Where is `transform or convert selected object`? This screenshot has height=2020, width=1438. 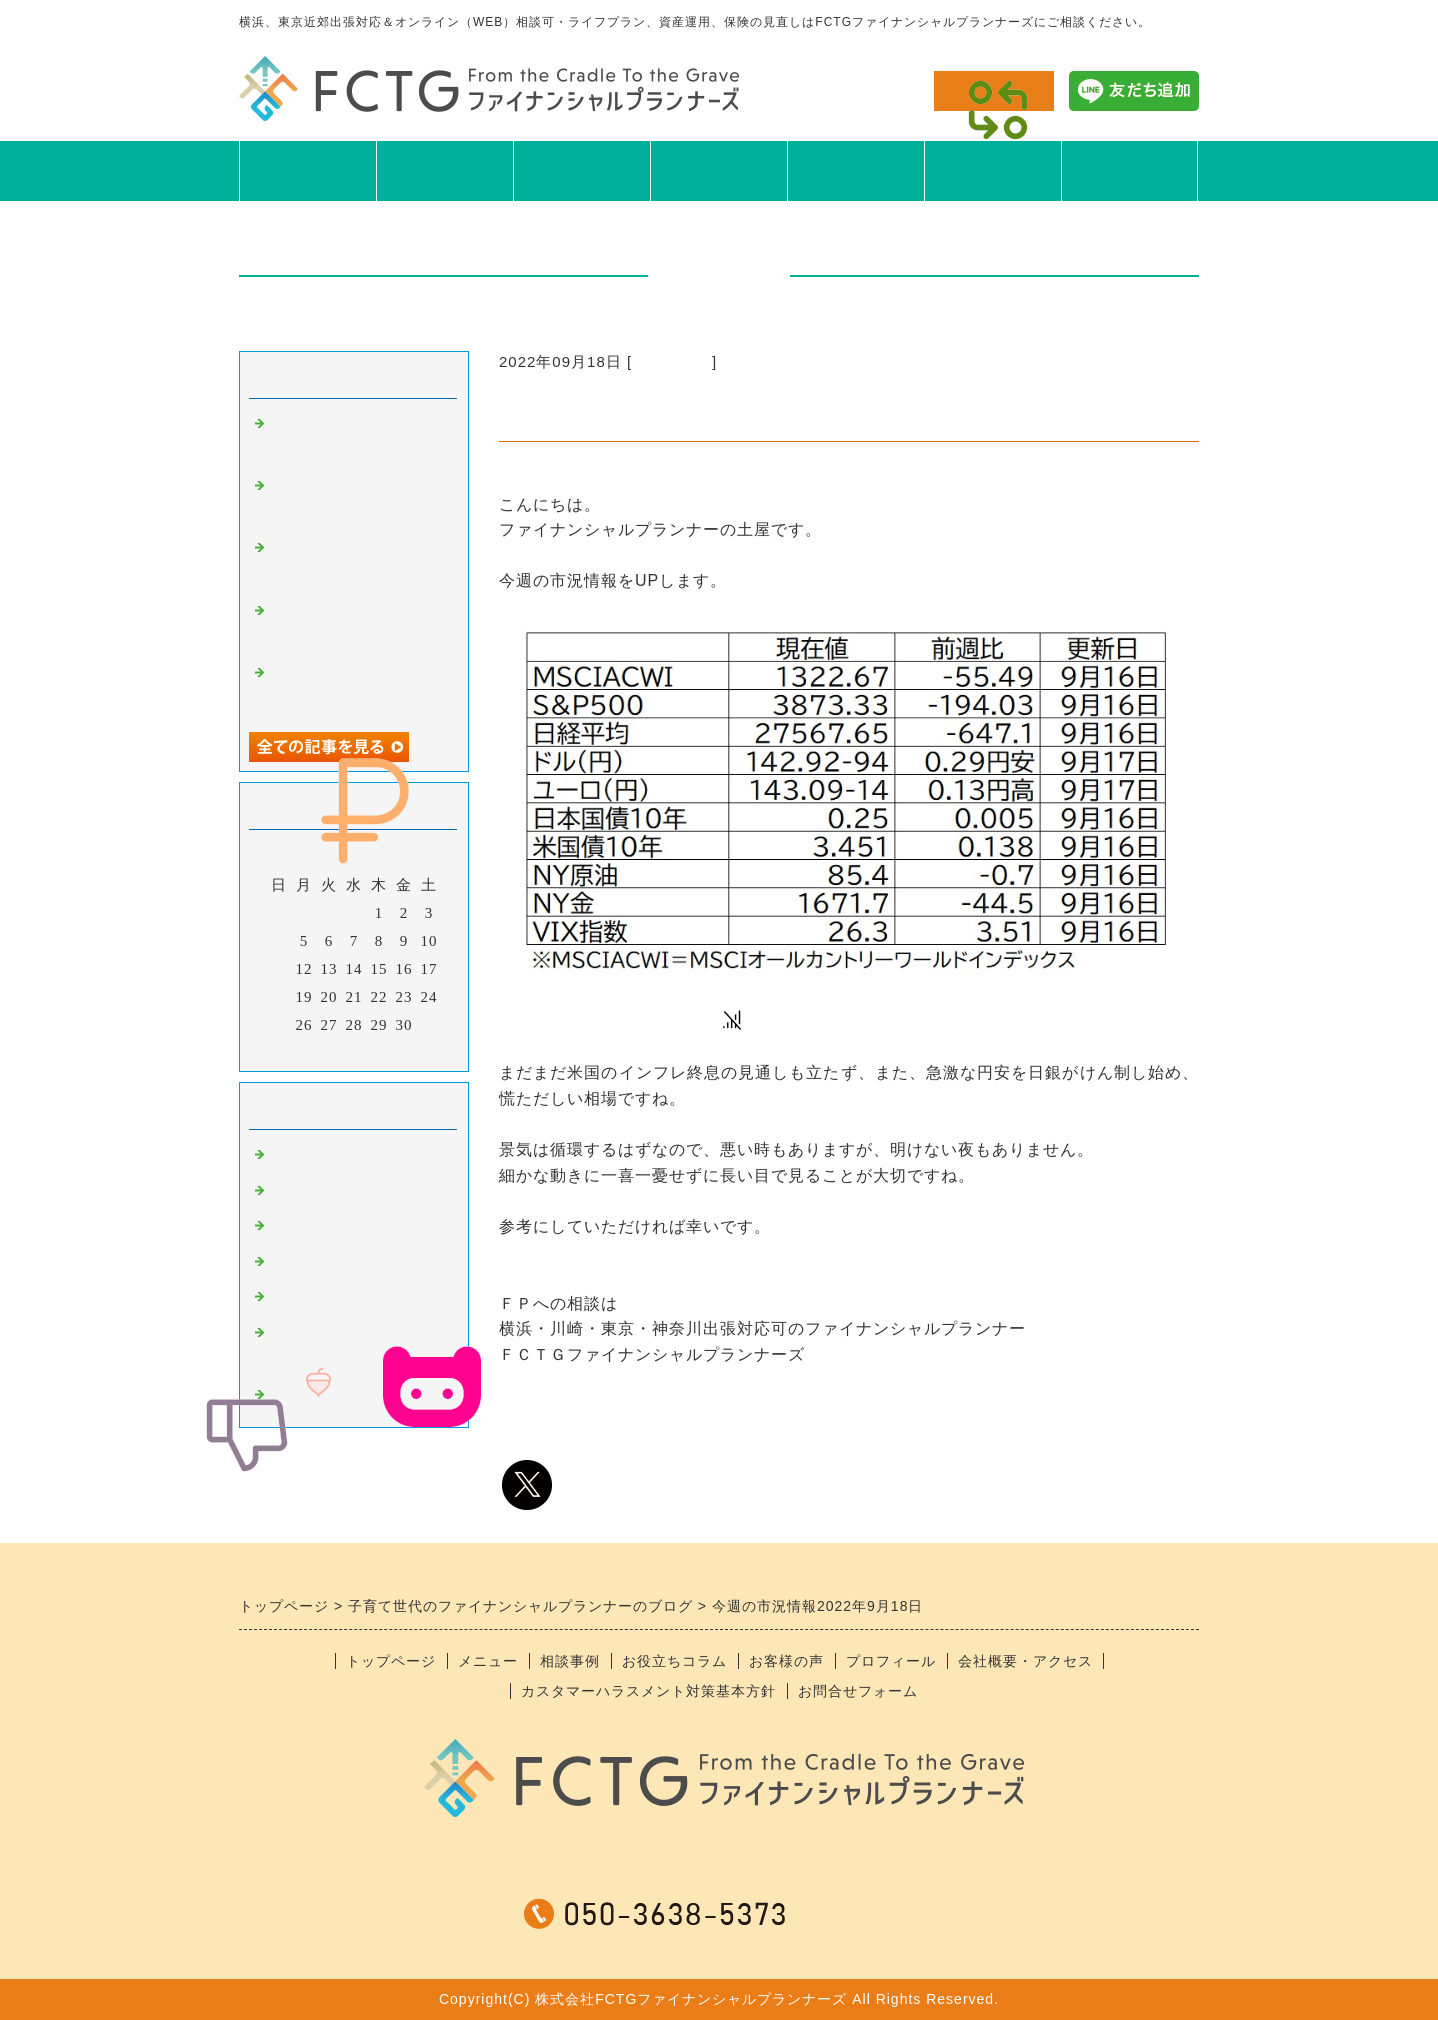
transform or convert selected object is located at coordinates (998, 110).